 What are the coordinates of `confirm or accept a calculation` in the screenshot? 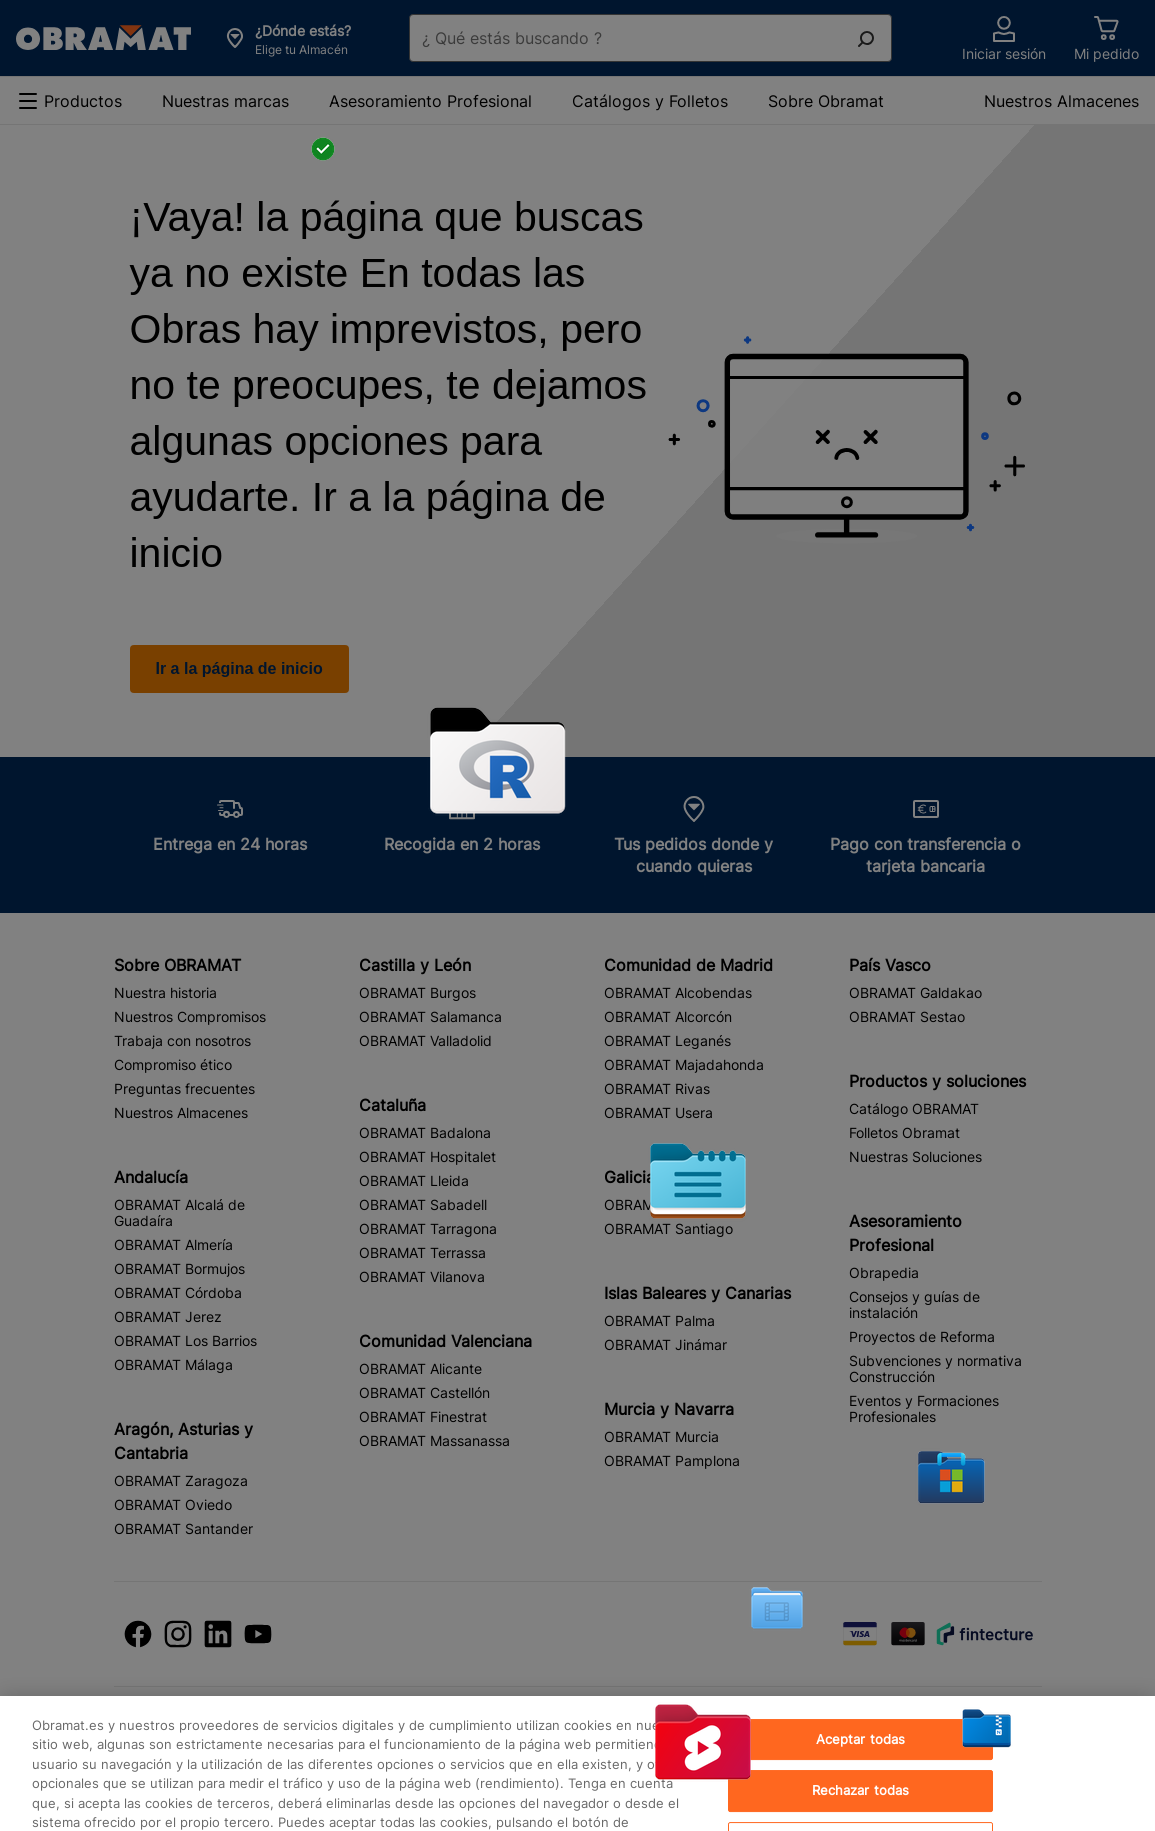 It's located at (323, 149).